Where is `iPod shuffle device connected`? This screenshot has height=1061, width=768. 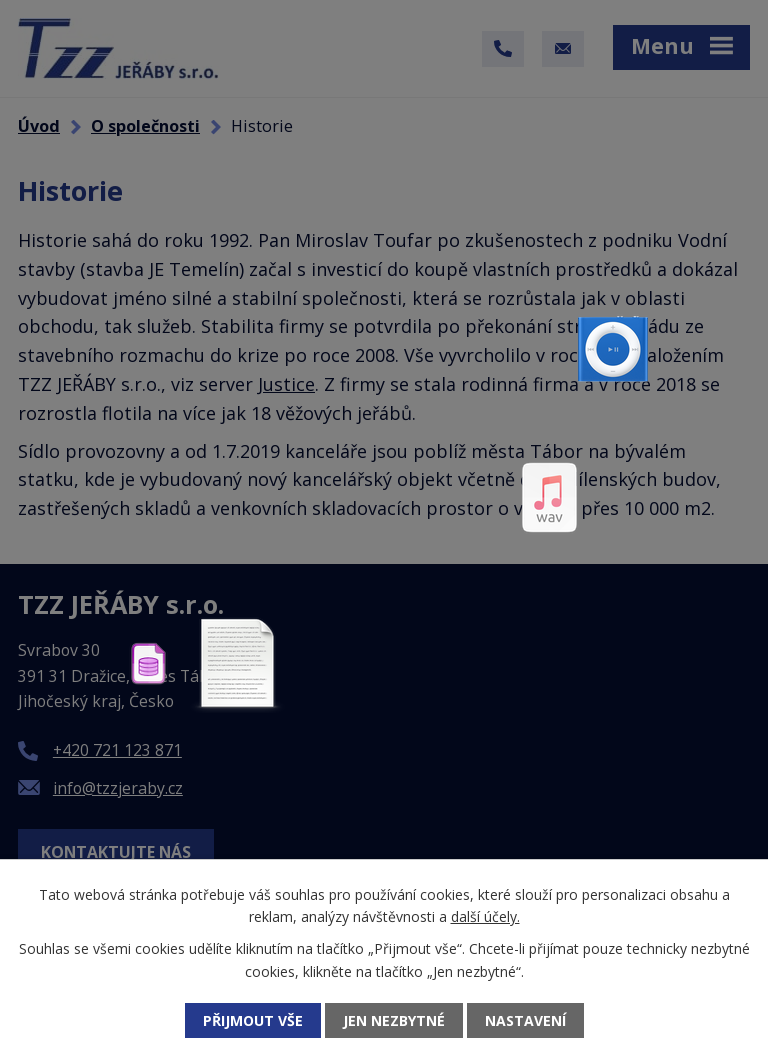
iPod shuffle device connected is located at coordinates (613, 349).